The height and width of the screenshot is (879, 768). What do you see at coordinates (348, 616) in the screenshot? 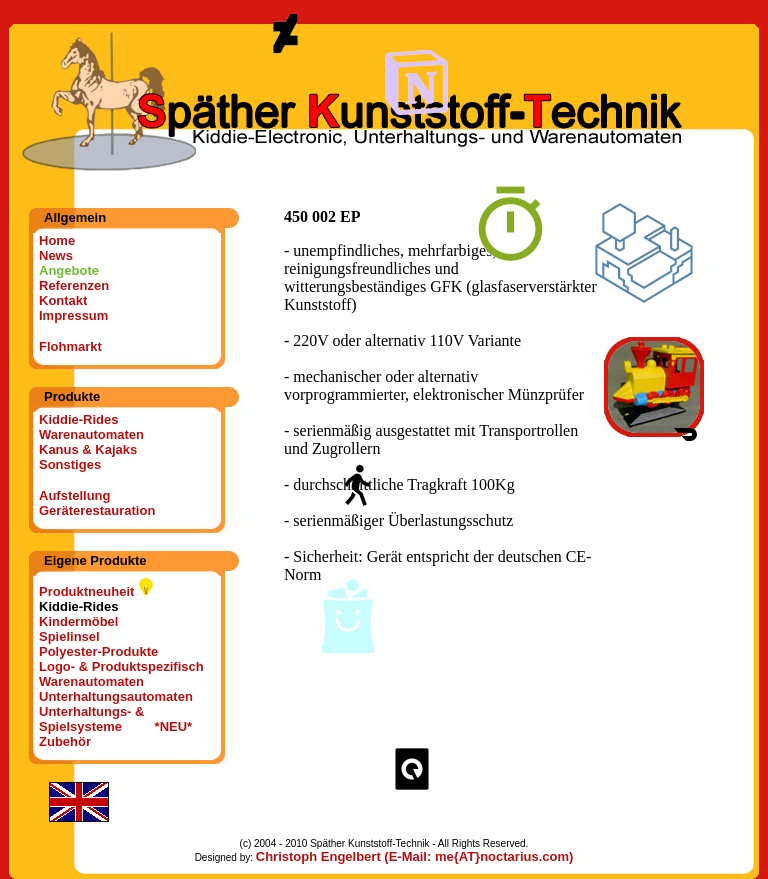
I see `open the Blibli shopping app` at bounding box center [348, 616].